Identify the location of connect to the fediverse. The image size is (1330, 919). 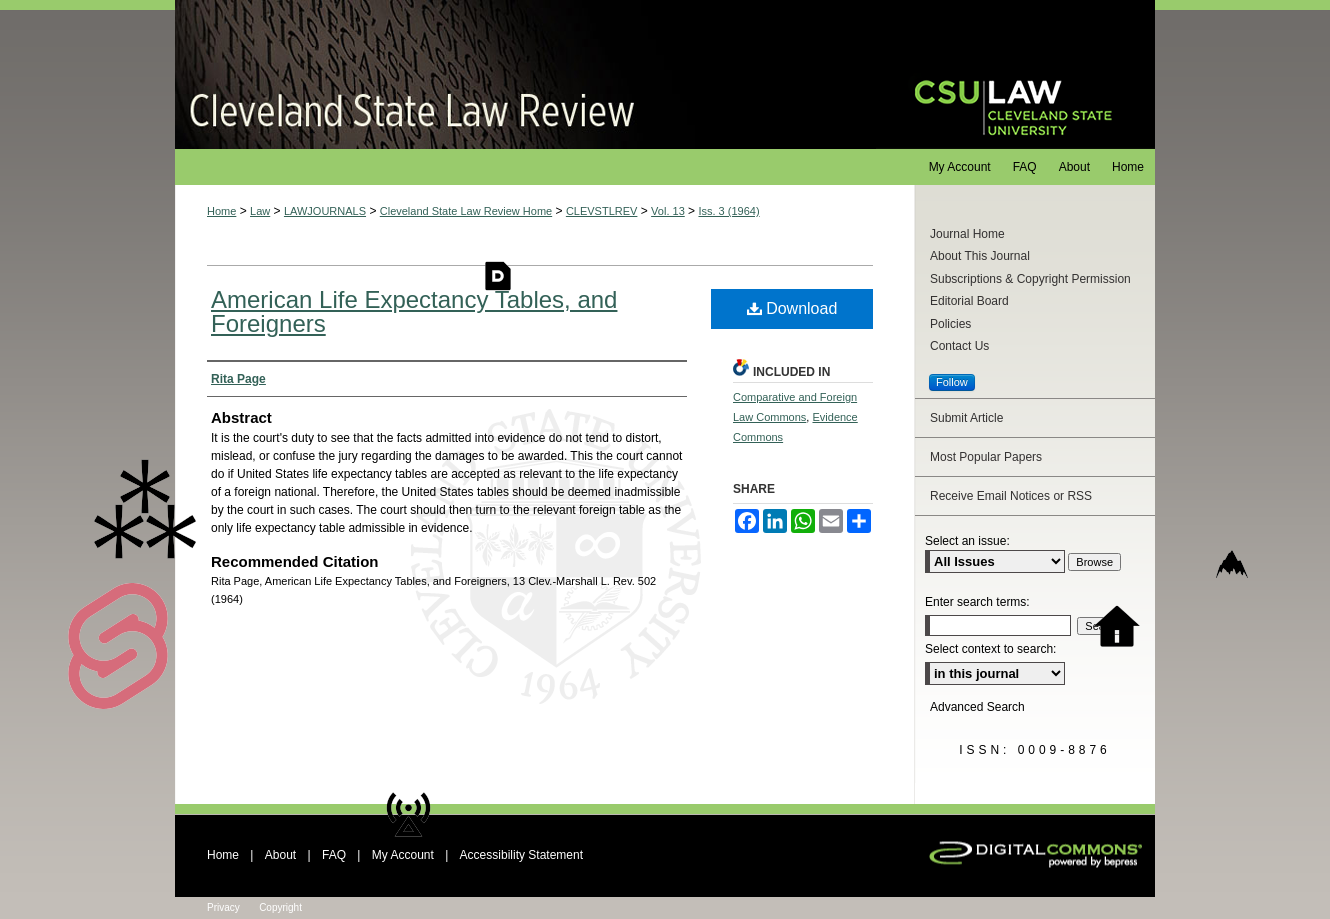
(145, 511).